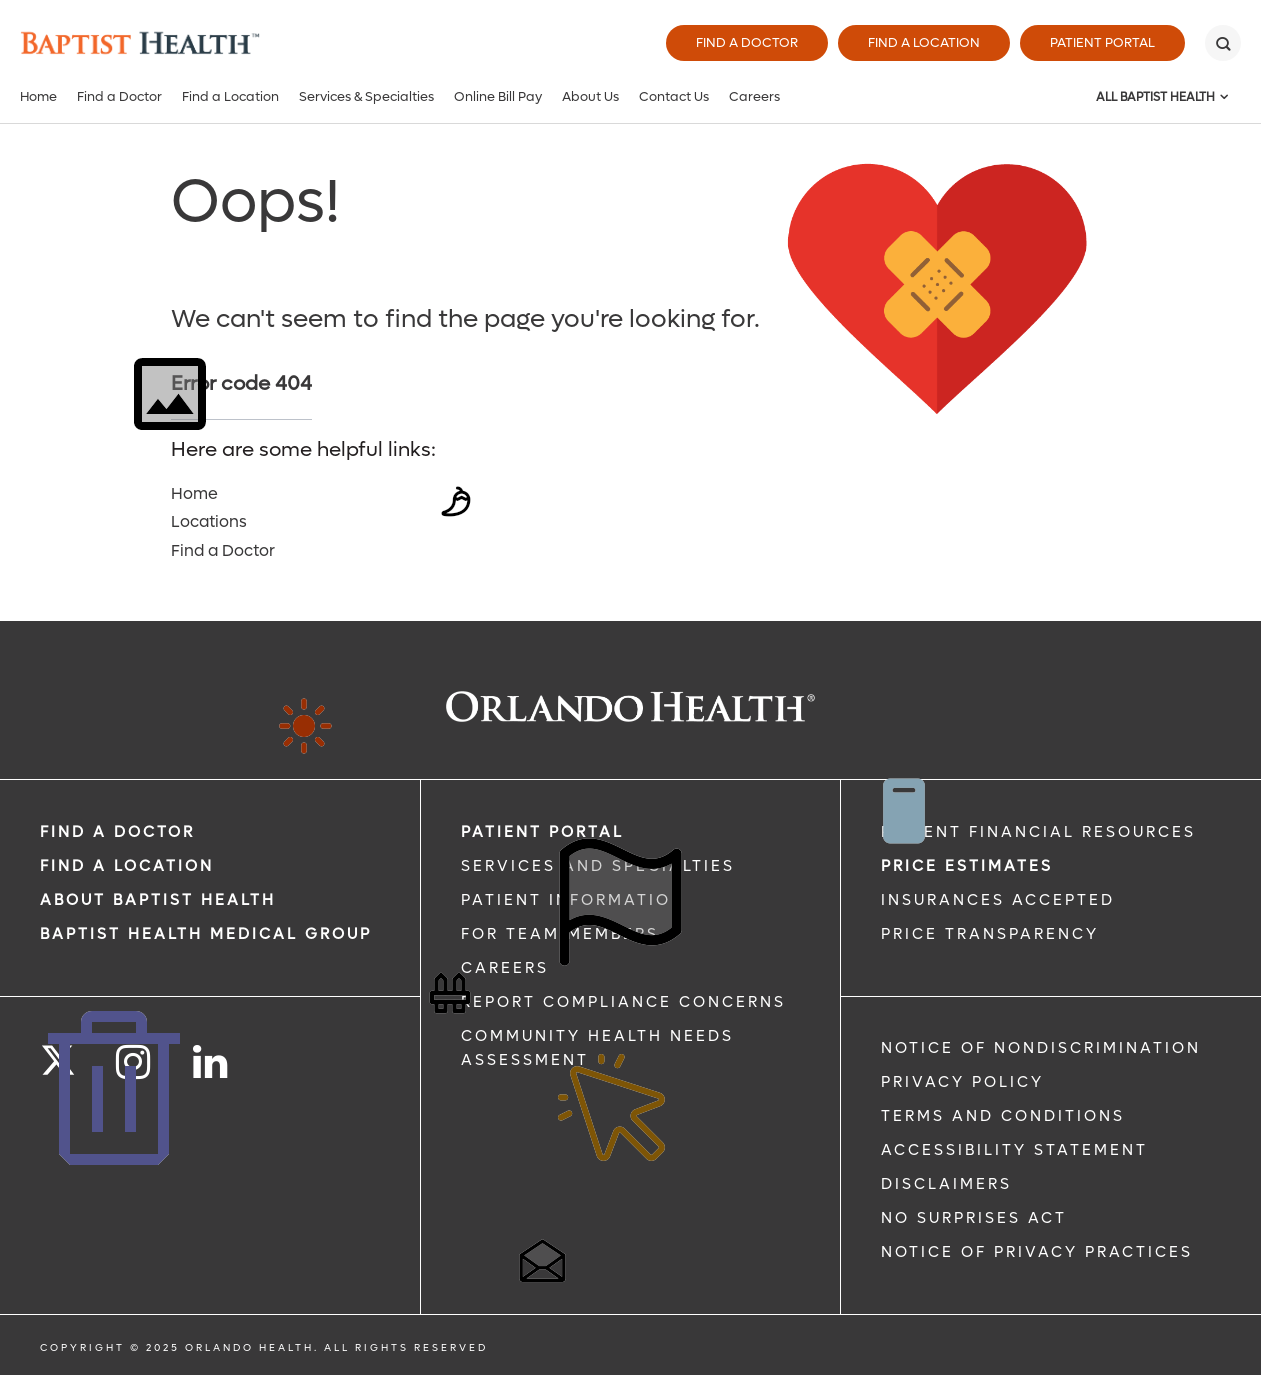  What do you see at coordinates (450, 993) in the screenshot?
I see `access property boundary settings` at bounding box center [450, 993].